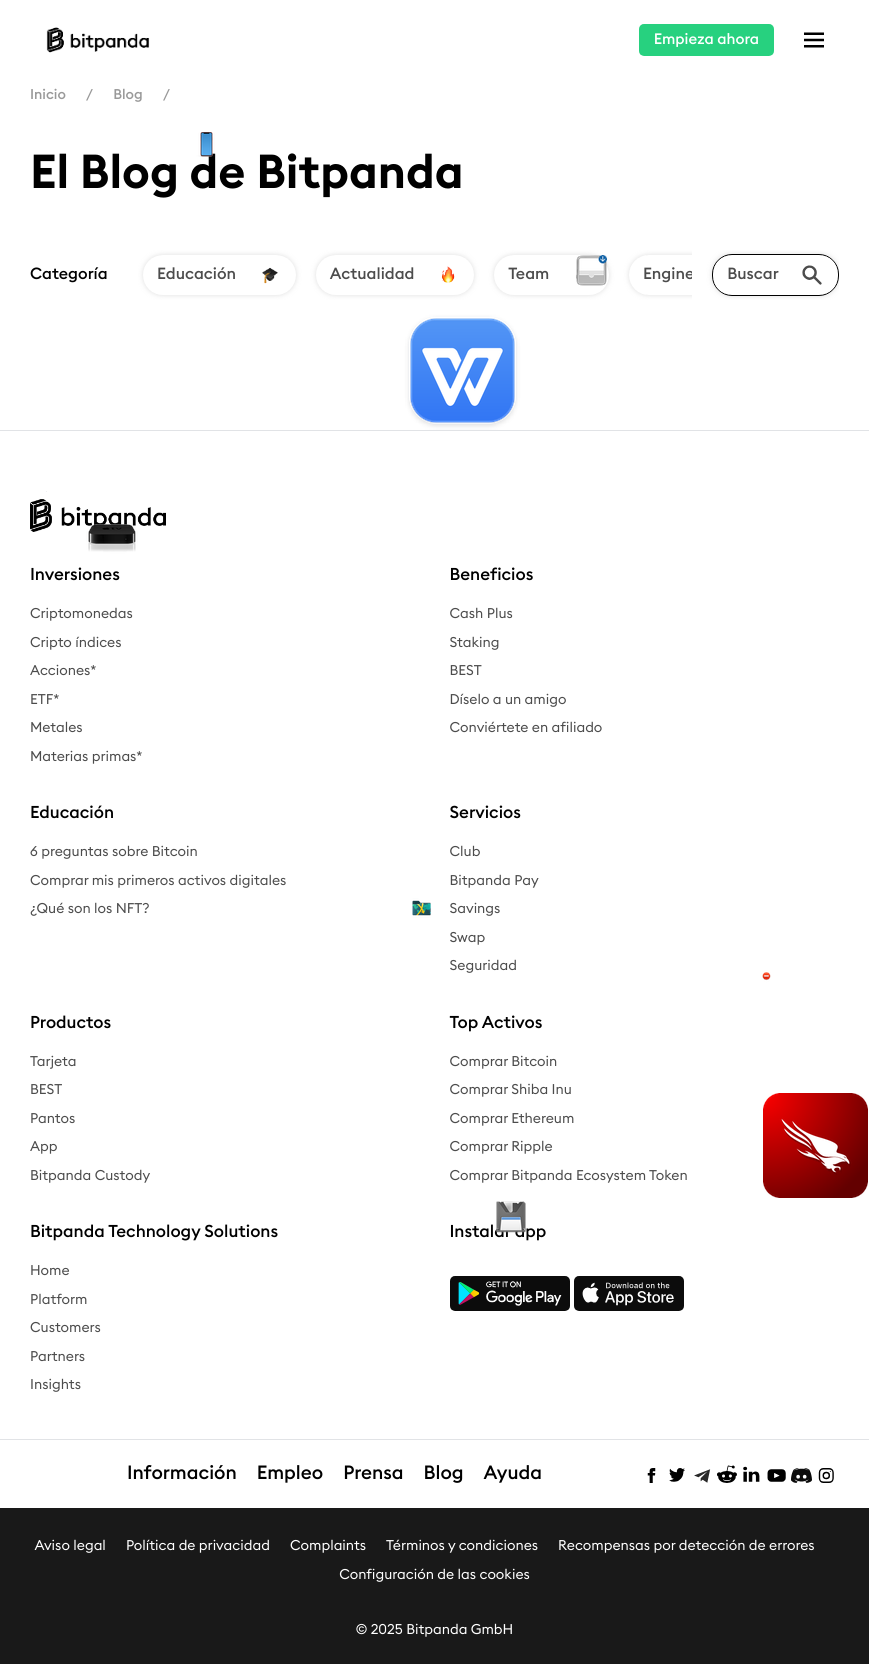  I want to click on indicates a private or restricted folder, so click(751, 964).